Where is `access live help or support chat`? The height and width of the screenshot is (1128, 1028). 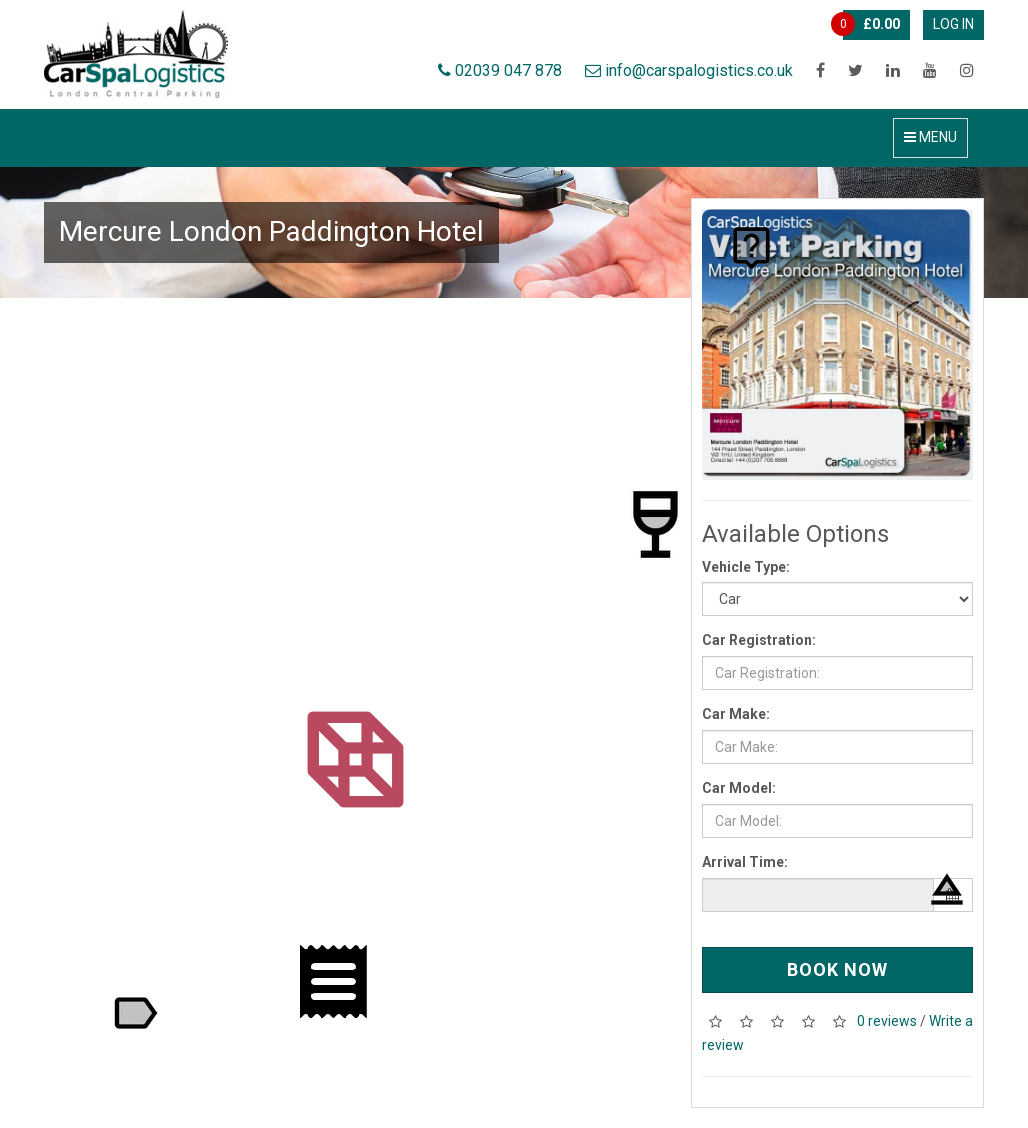 access live help or support chat is located at coordinates (751, 247).